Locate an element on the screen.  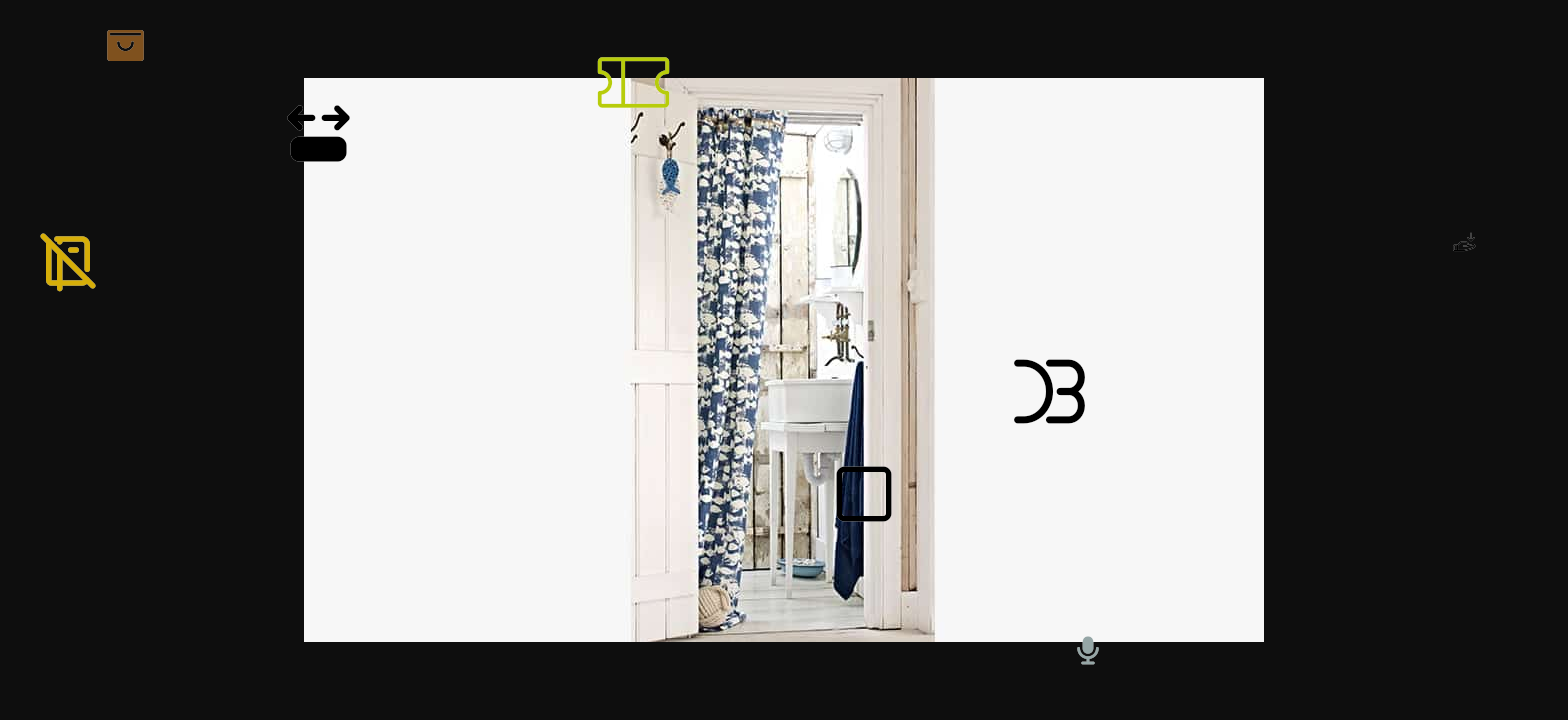
tap to start voice input is located at coordinates (1088, 651).